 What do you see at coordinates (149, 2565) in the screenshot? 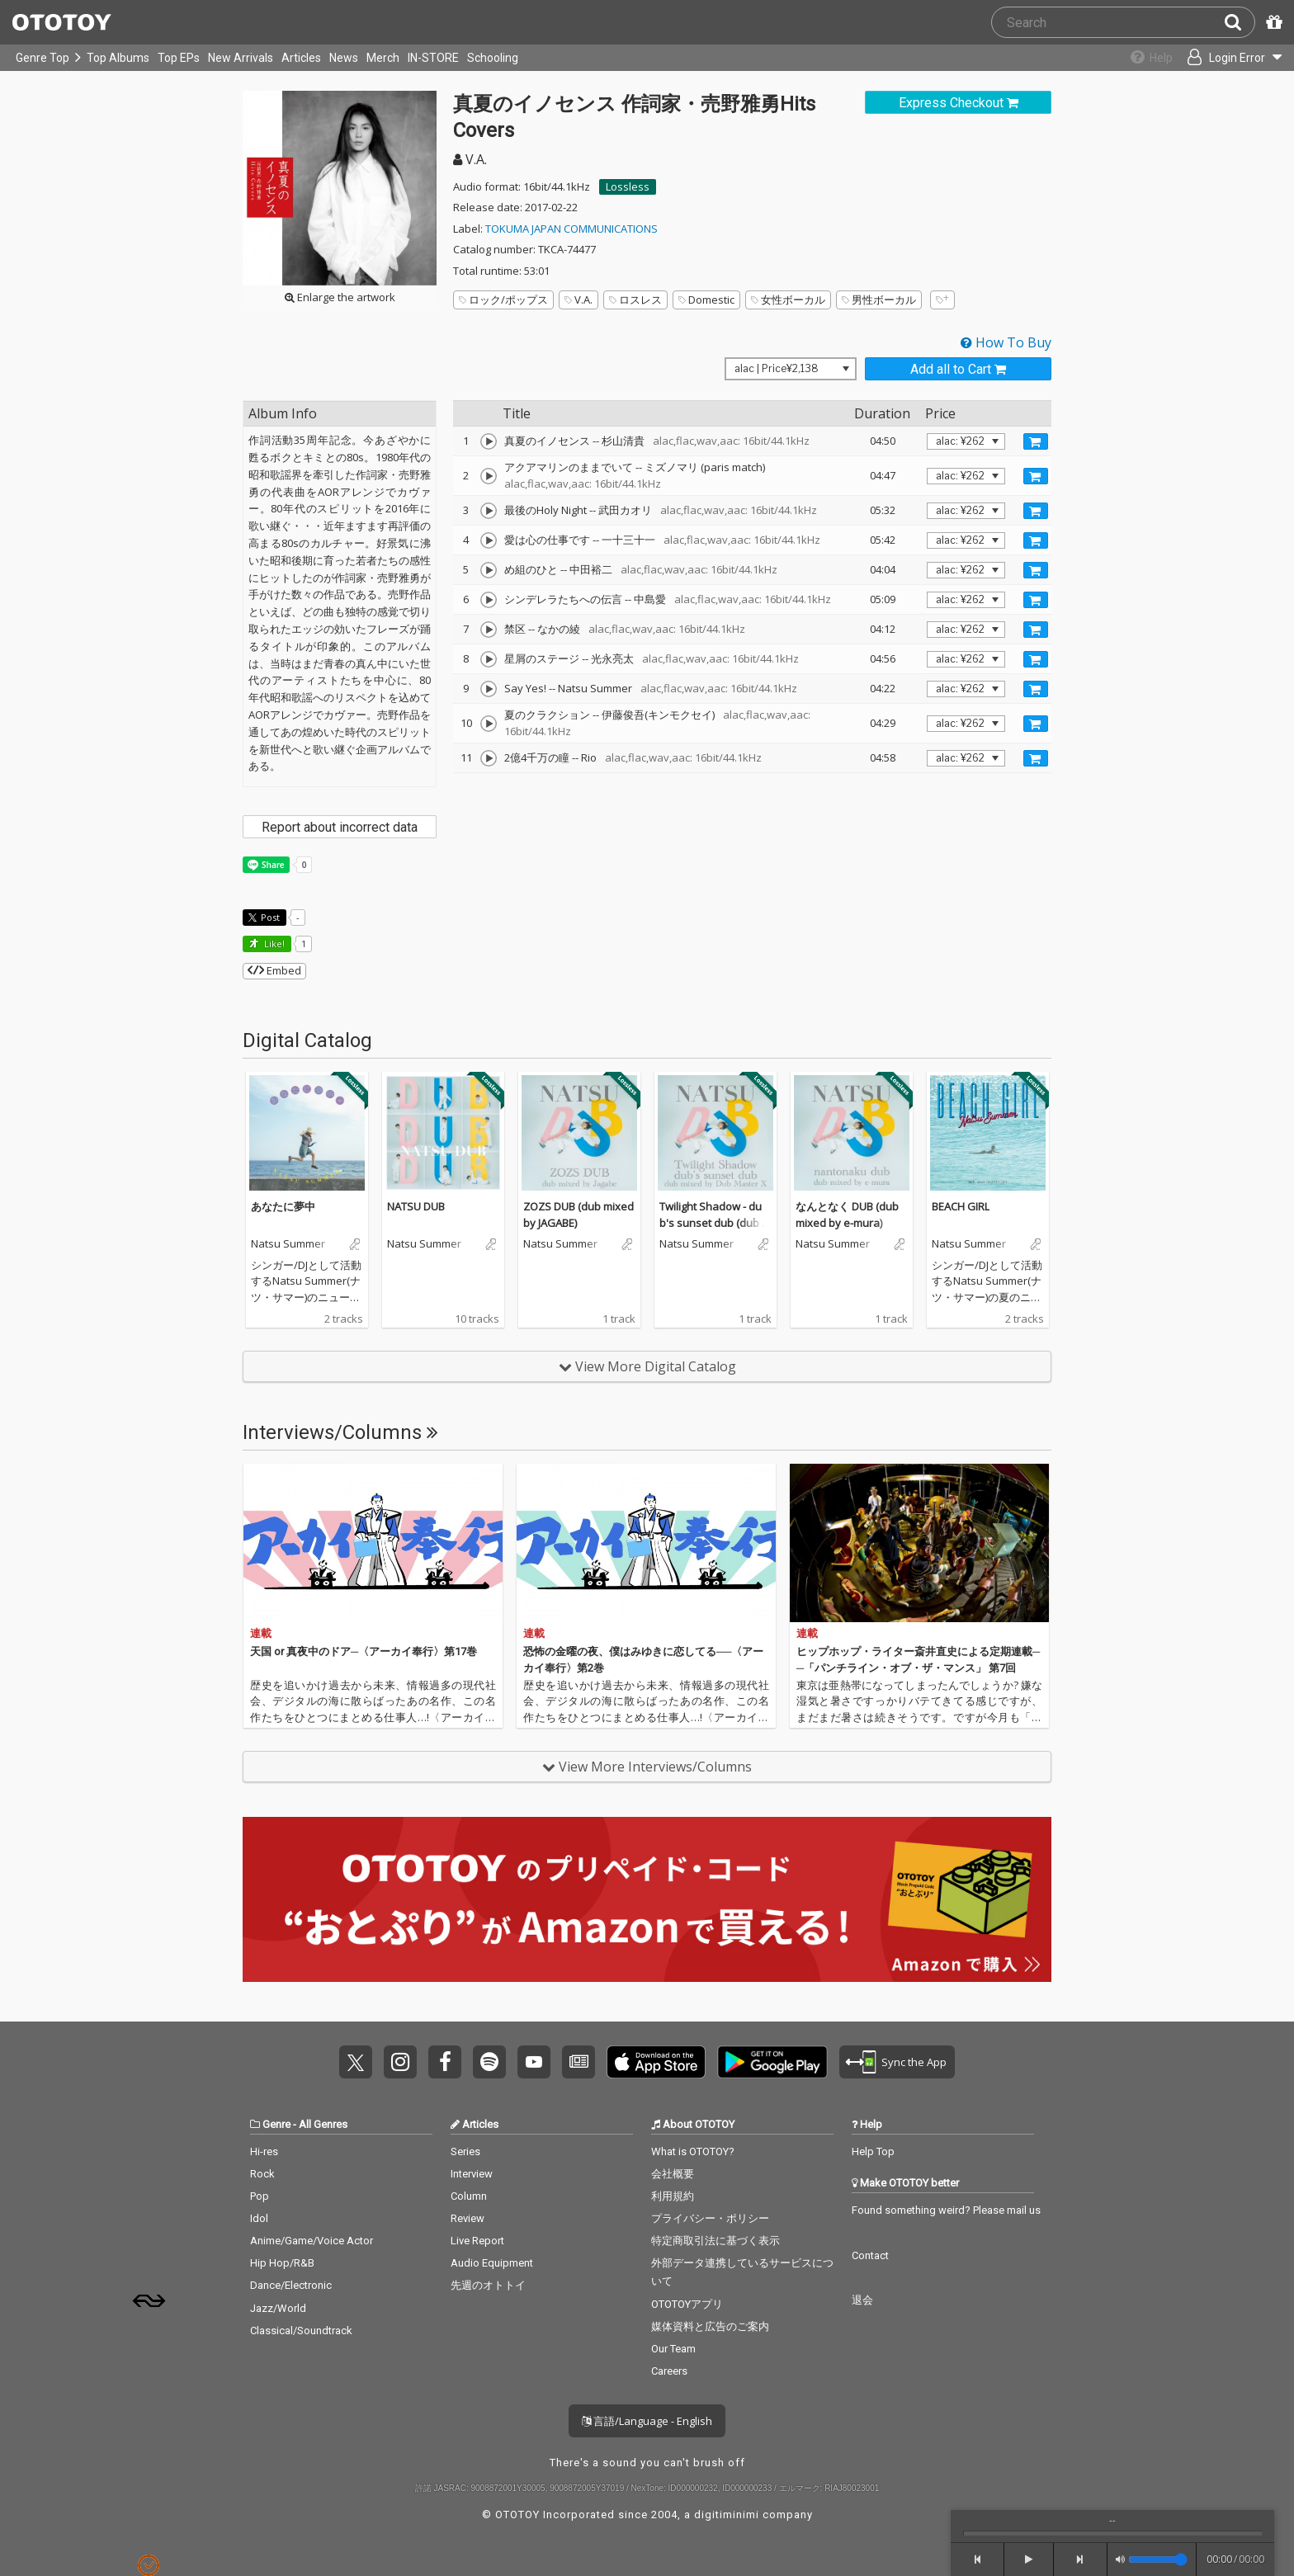
I see `open wakatime dashboard` at bounding box center [149, 2565].